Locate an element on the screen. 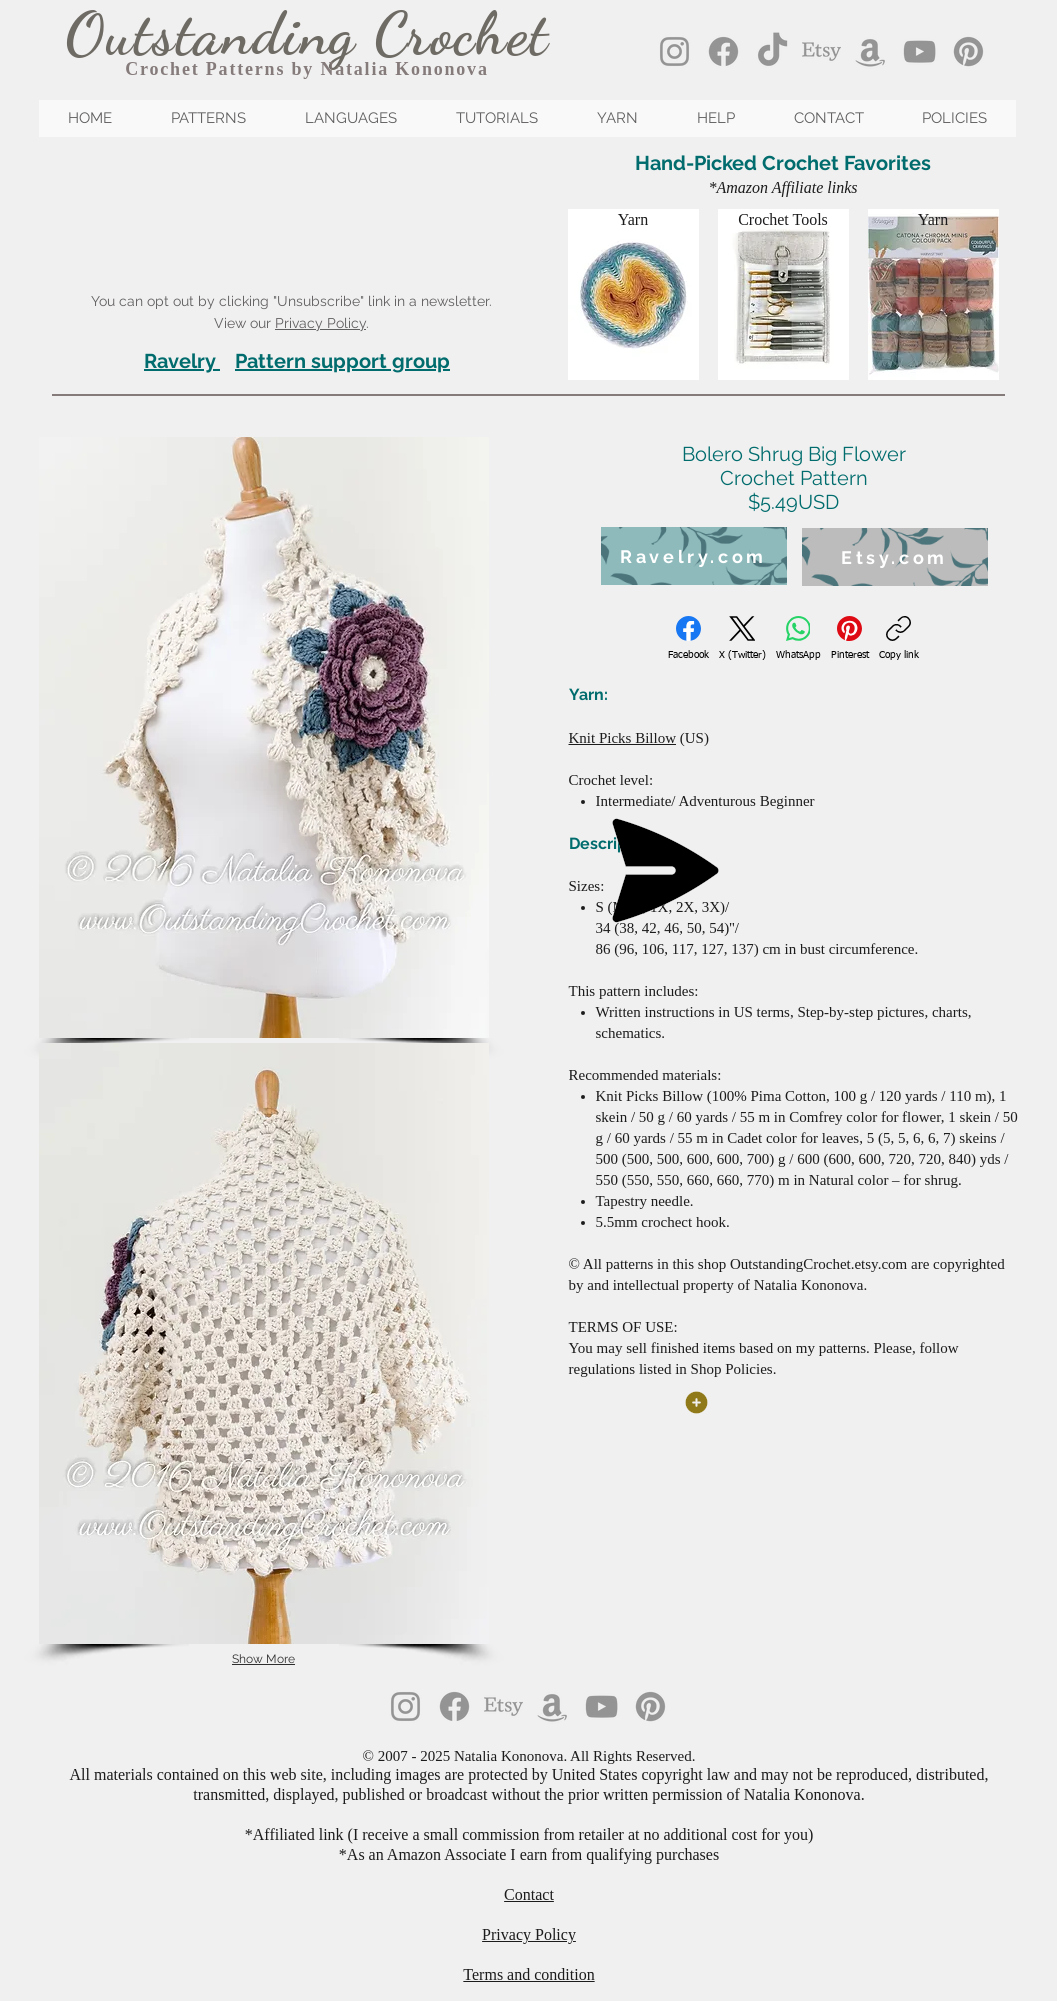 The height and width of the screenshot is (2001, 1057). add a new item is located at coordinates (696, 1402).